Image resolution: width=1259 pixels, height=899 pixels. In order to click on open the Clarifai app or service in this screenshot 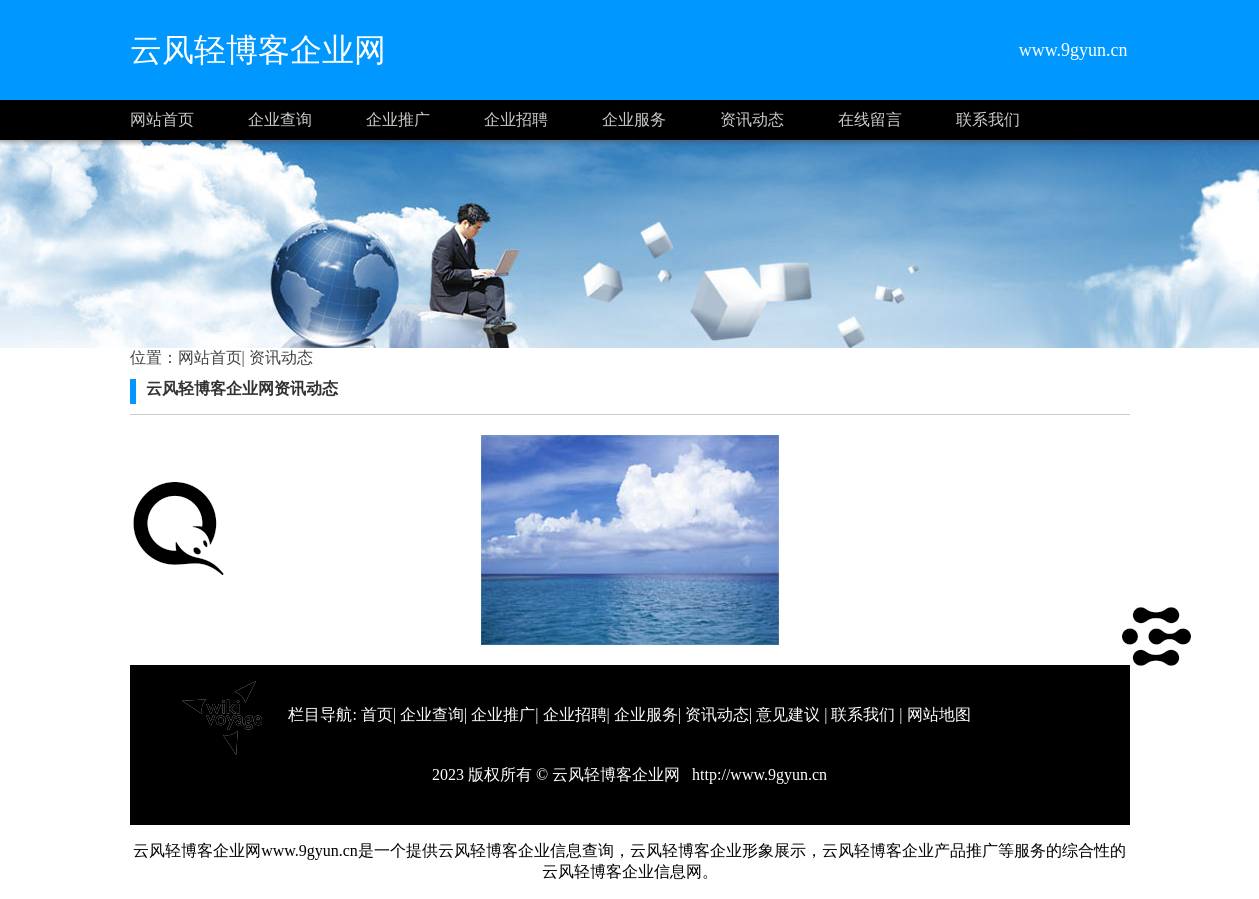, I will do `click(1156, 636)`.